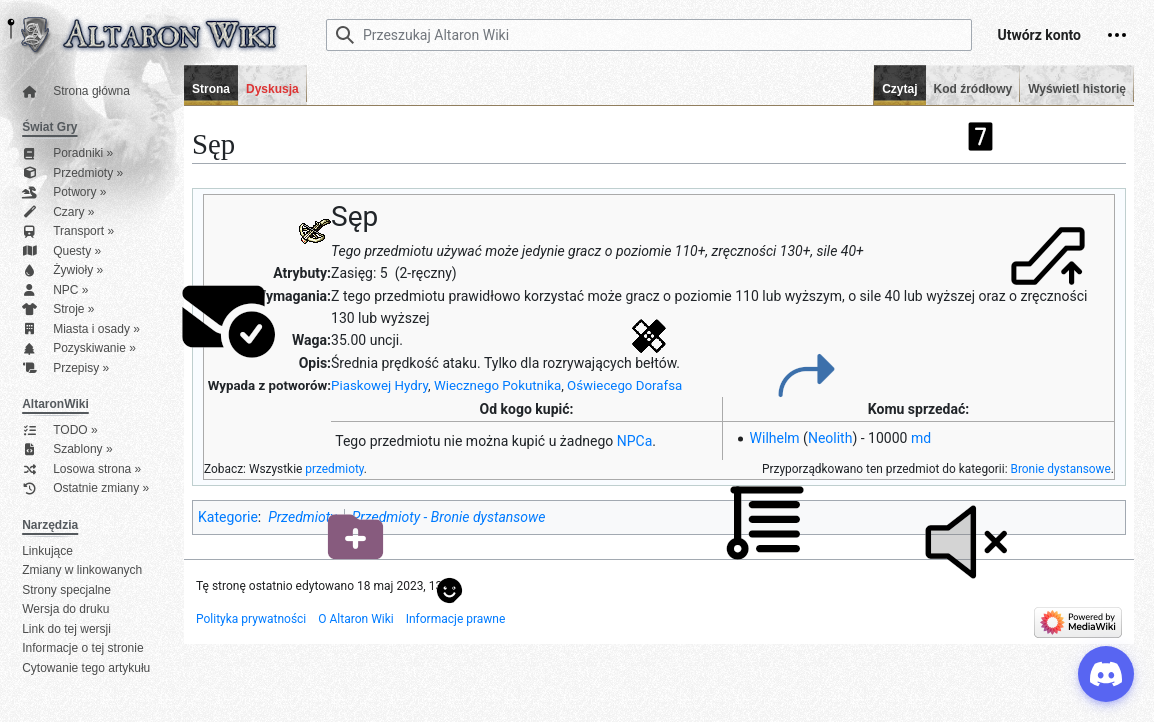 This screenshot has width=1154, height=722. I want to click on email verified successfully, so click(223, 316).